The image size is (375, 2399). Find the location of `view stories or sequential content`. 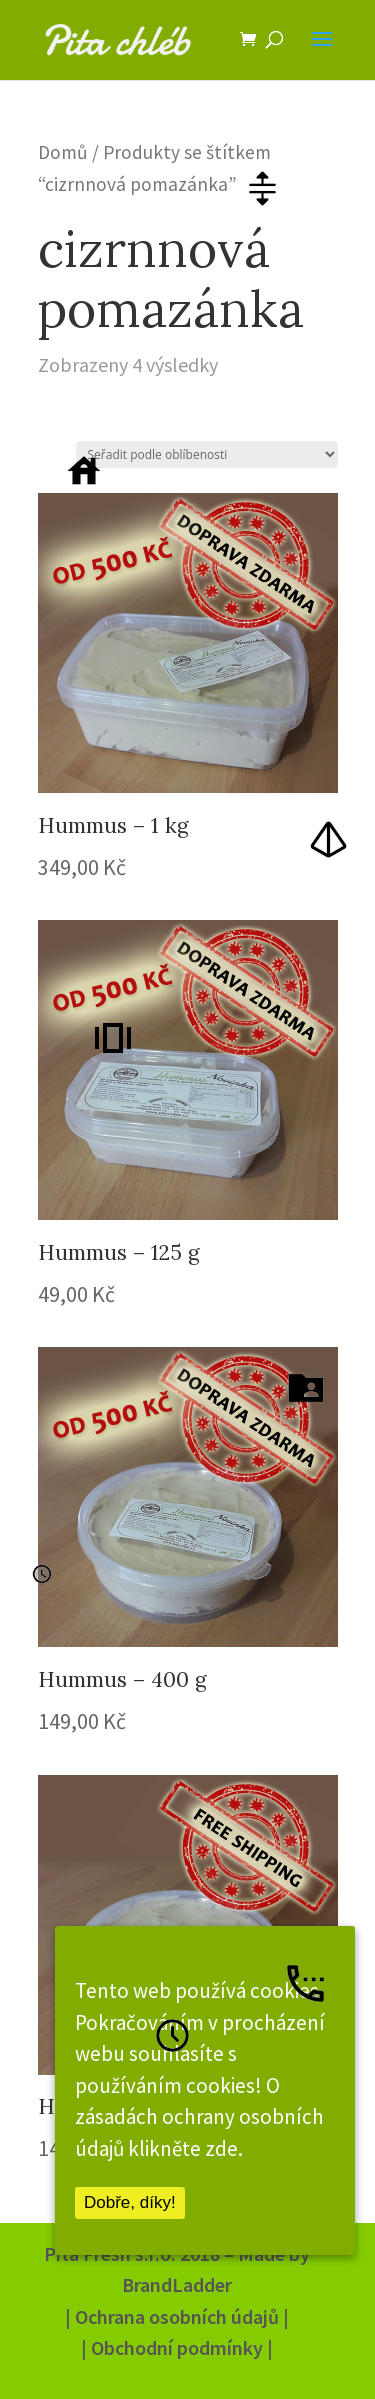

view stories or sequential content is located at coordinates (113, 1039).